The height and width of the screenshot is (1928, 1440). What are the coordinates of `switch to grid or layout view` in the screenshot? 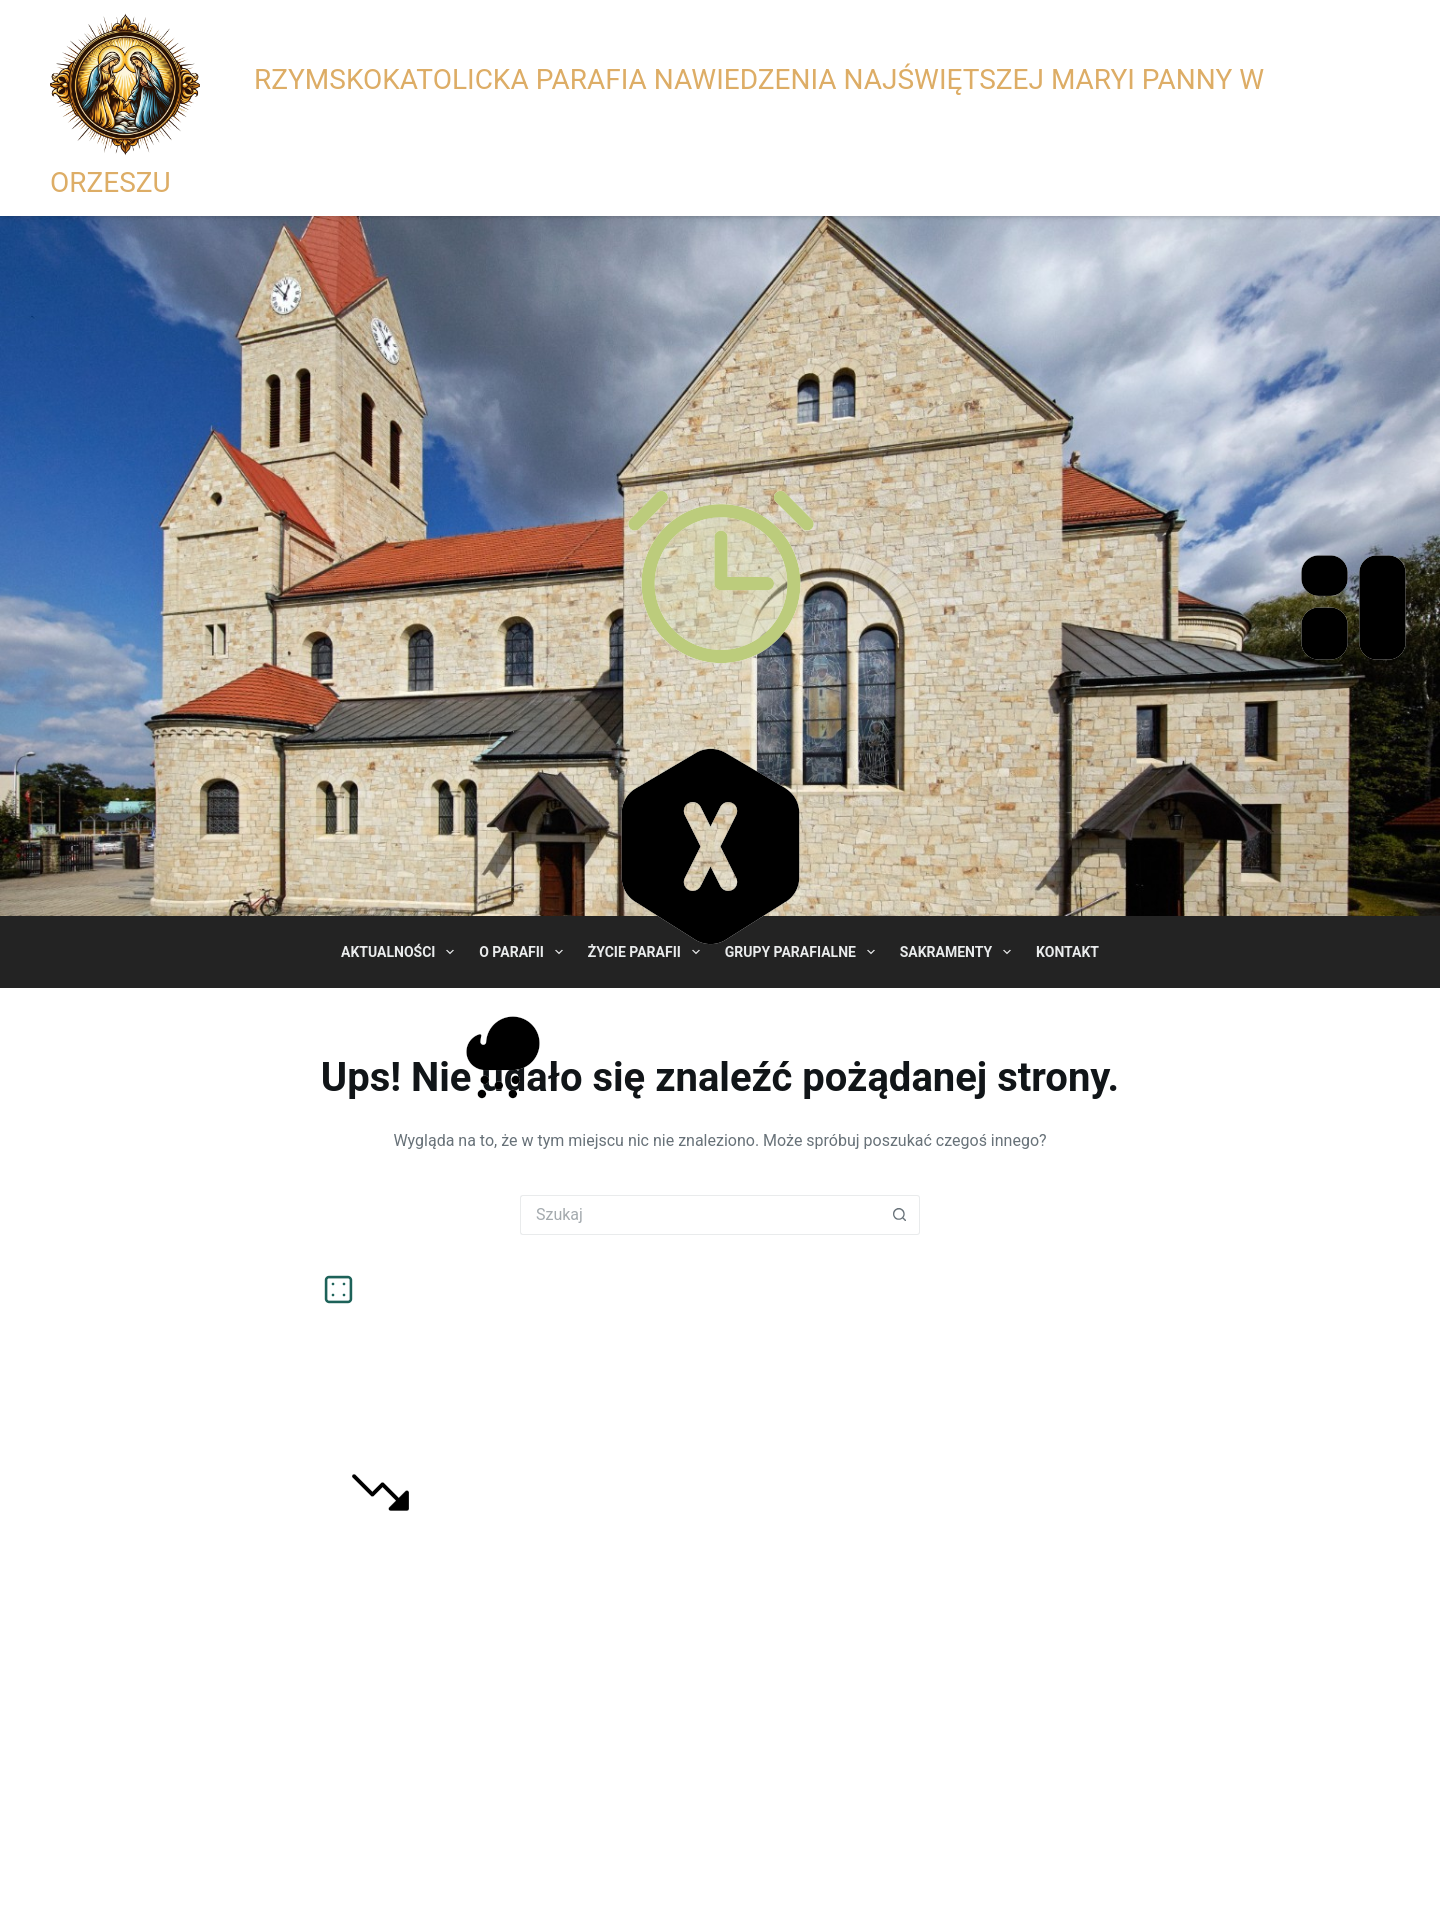 It's located at (1353, 607).